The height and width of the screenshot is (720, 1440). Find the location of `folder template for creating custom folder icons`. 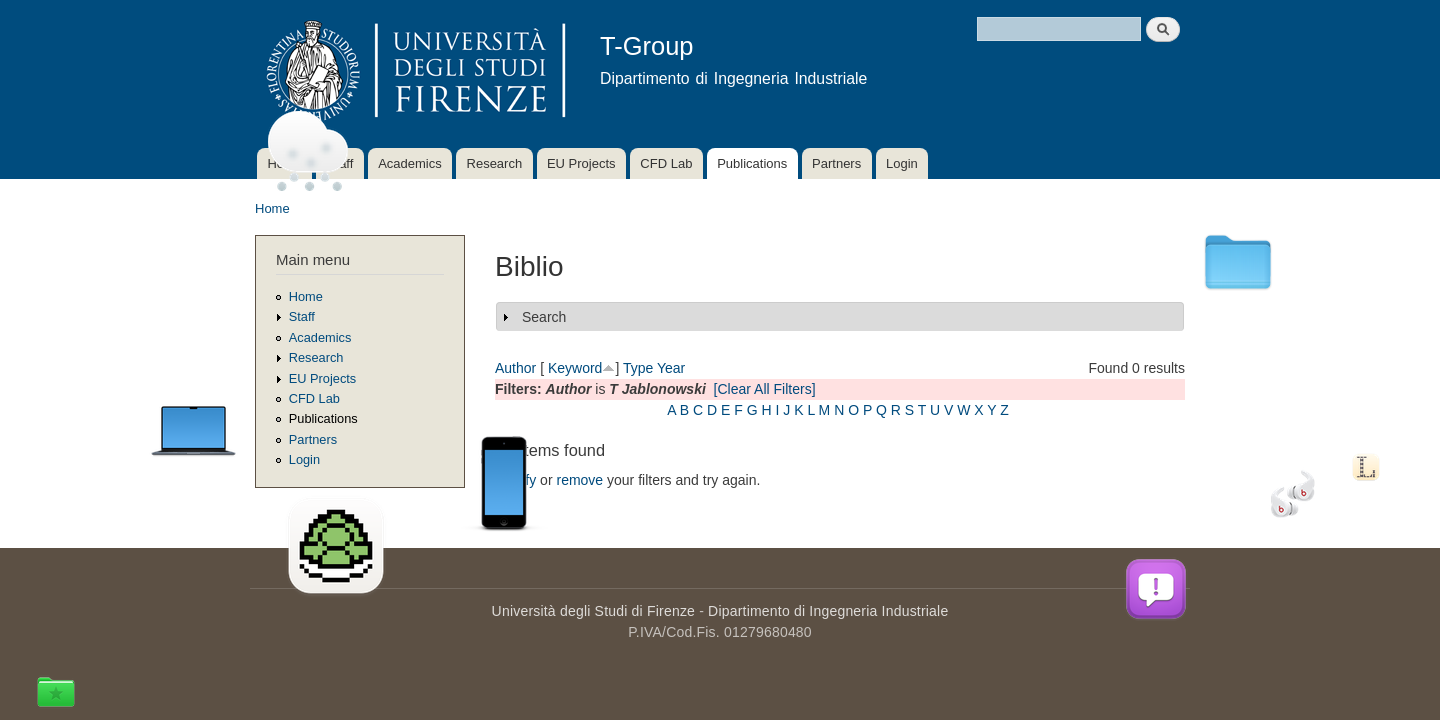

folder template for creating custom folder icons is located at coordinates (1238, 262).